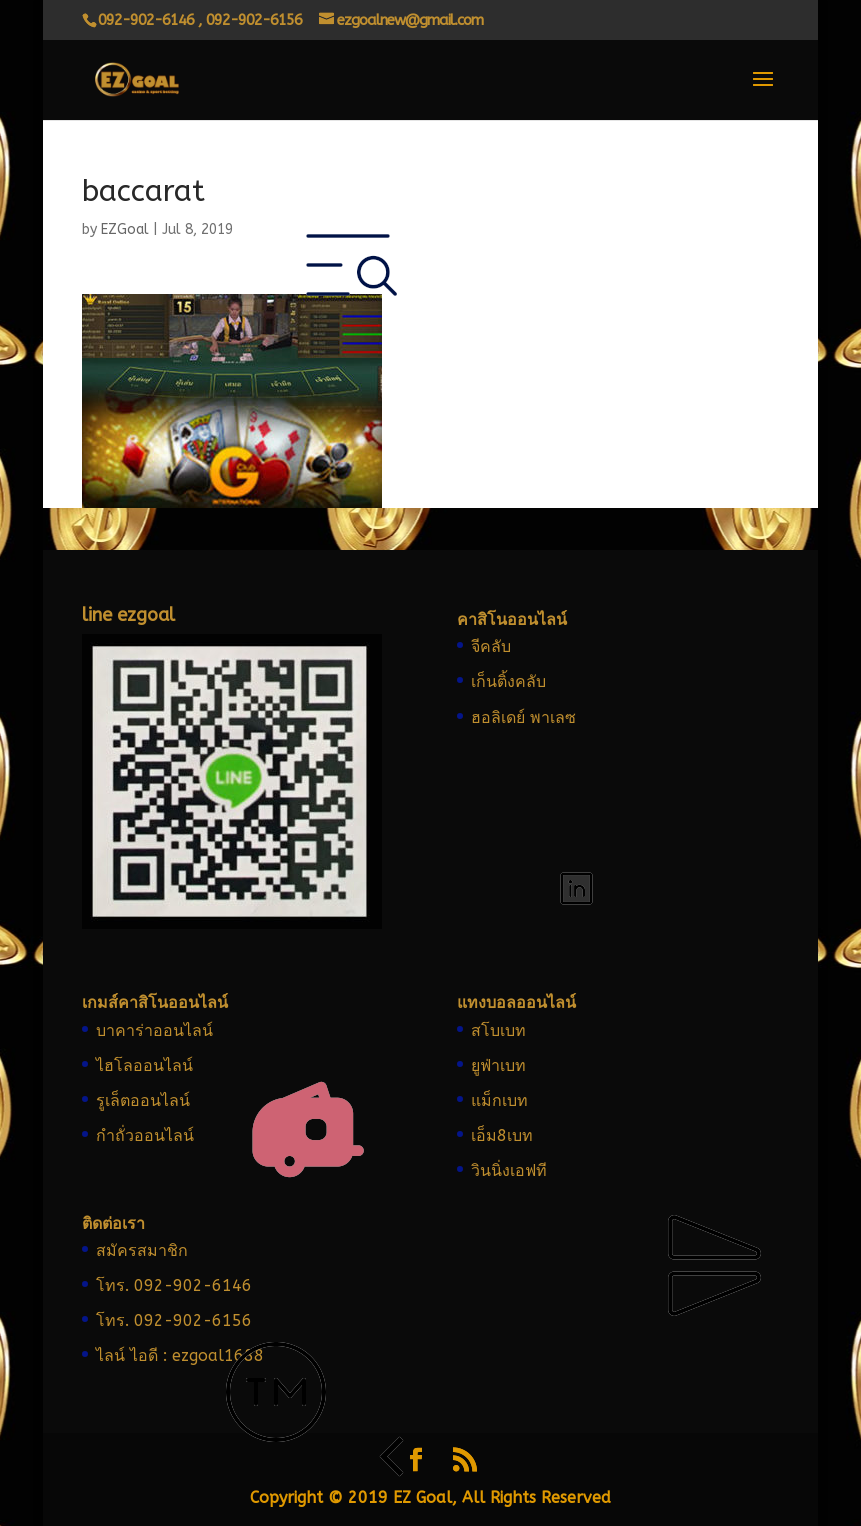  What do you see at coordinates (576, 888) in the screenshot?
I see `connect with LinkedIn` at bounding box center [576, 888].